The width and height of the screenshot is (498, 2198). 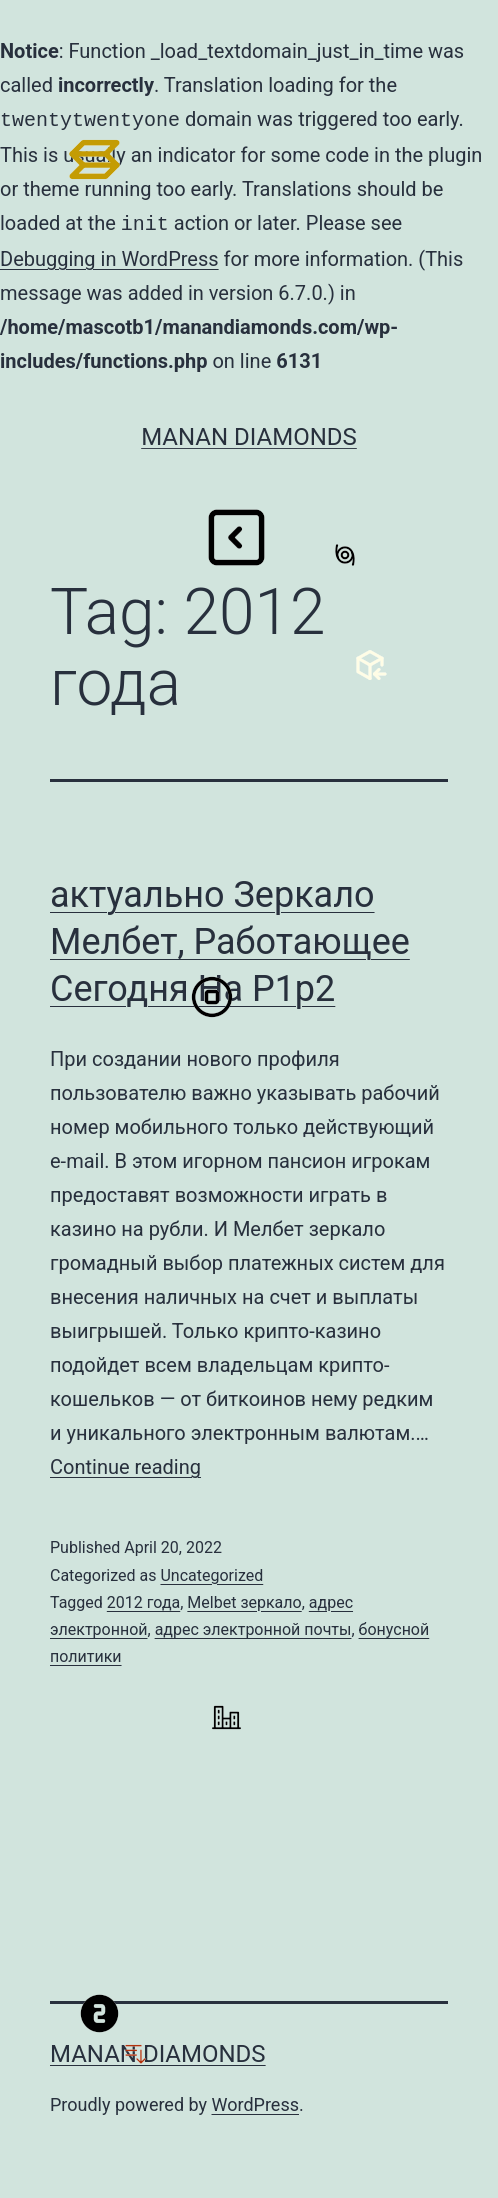 What do you see at coordinates (226, 1717) in the screenshot?
I see `view city or urban locations` at bounding box center [226, 1717].